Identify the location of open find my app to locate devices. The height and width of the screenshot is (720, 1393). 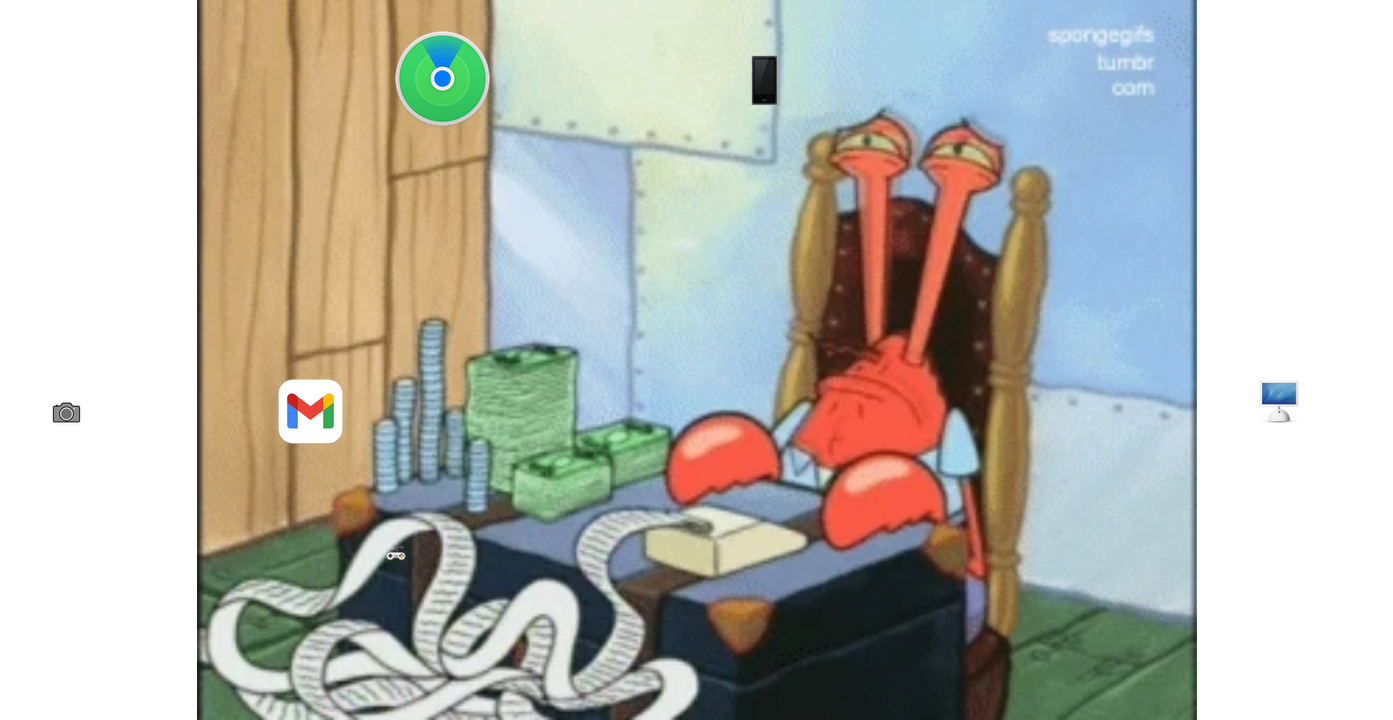
(442, 78).